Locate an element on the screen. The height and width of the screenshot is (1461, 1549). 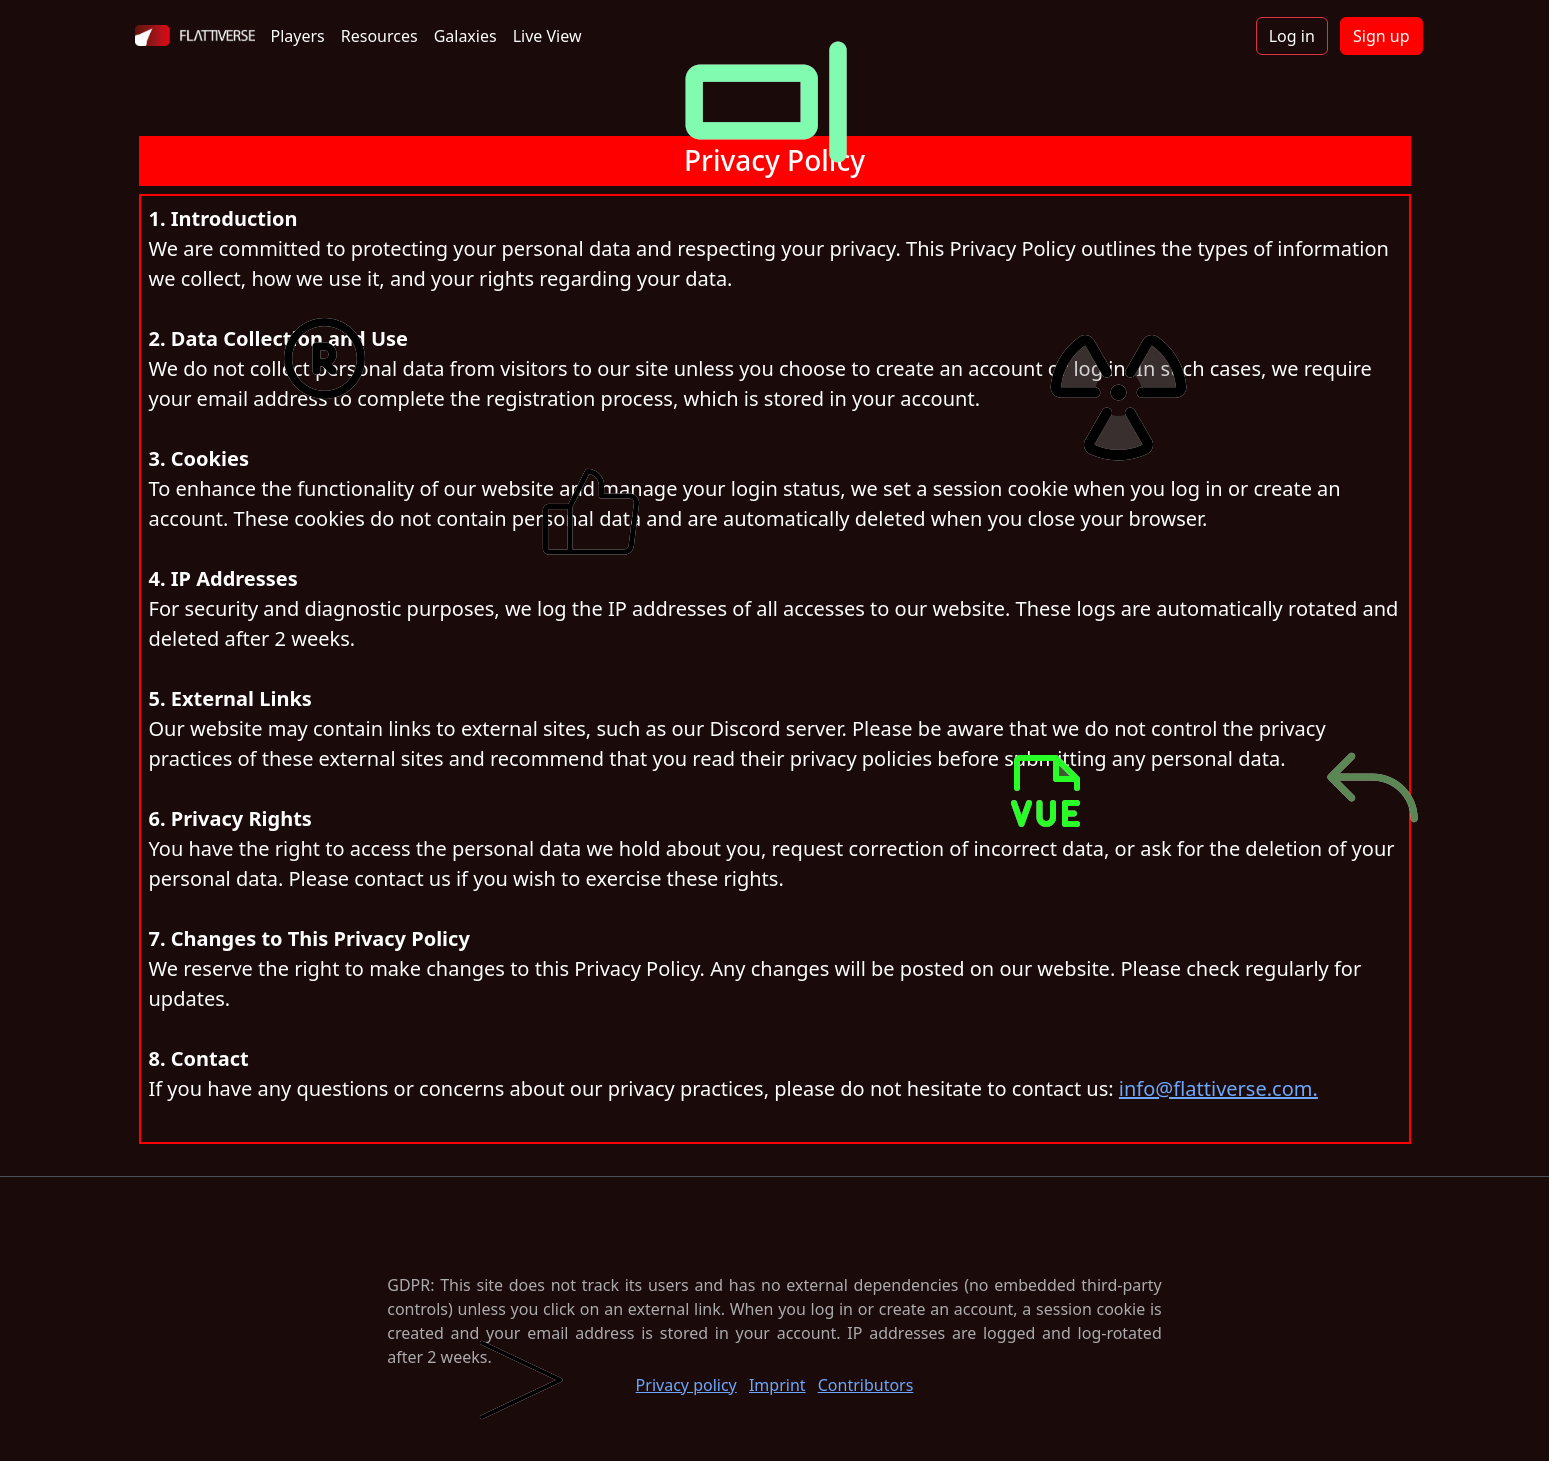
reply to a message is located at coordinates (1372, 787).